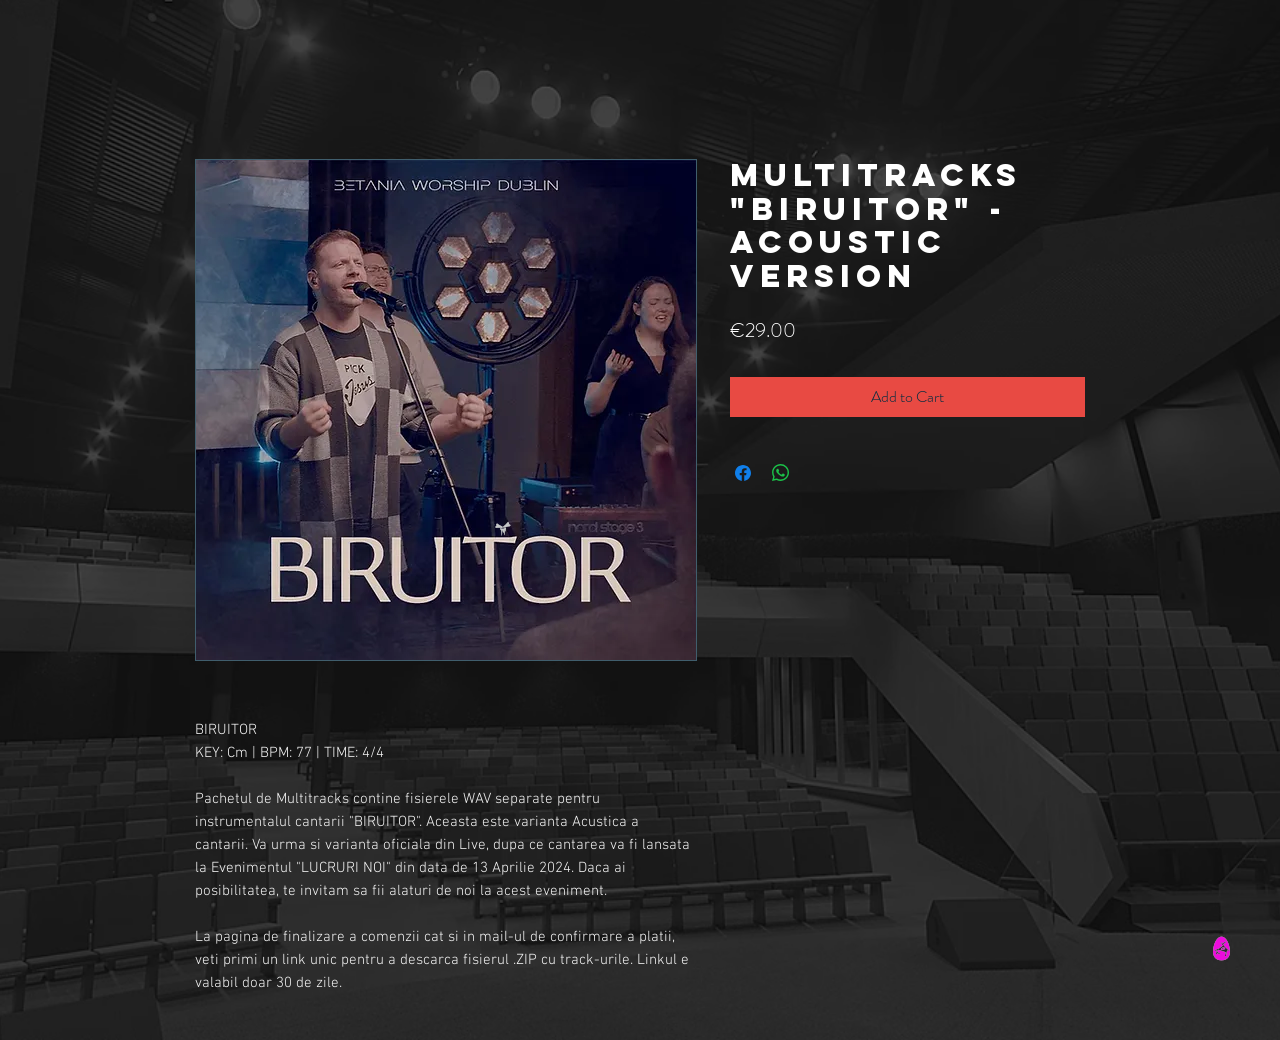  I want to click on view creature or monster egg details, so click(1221, 948).